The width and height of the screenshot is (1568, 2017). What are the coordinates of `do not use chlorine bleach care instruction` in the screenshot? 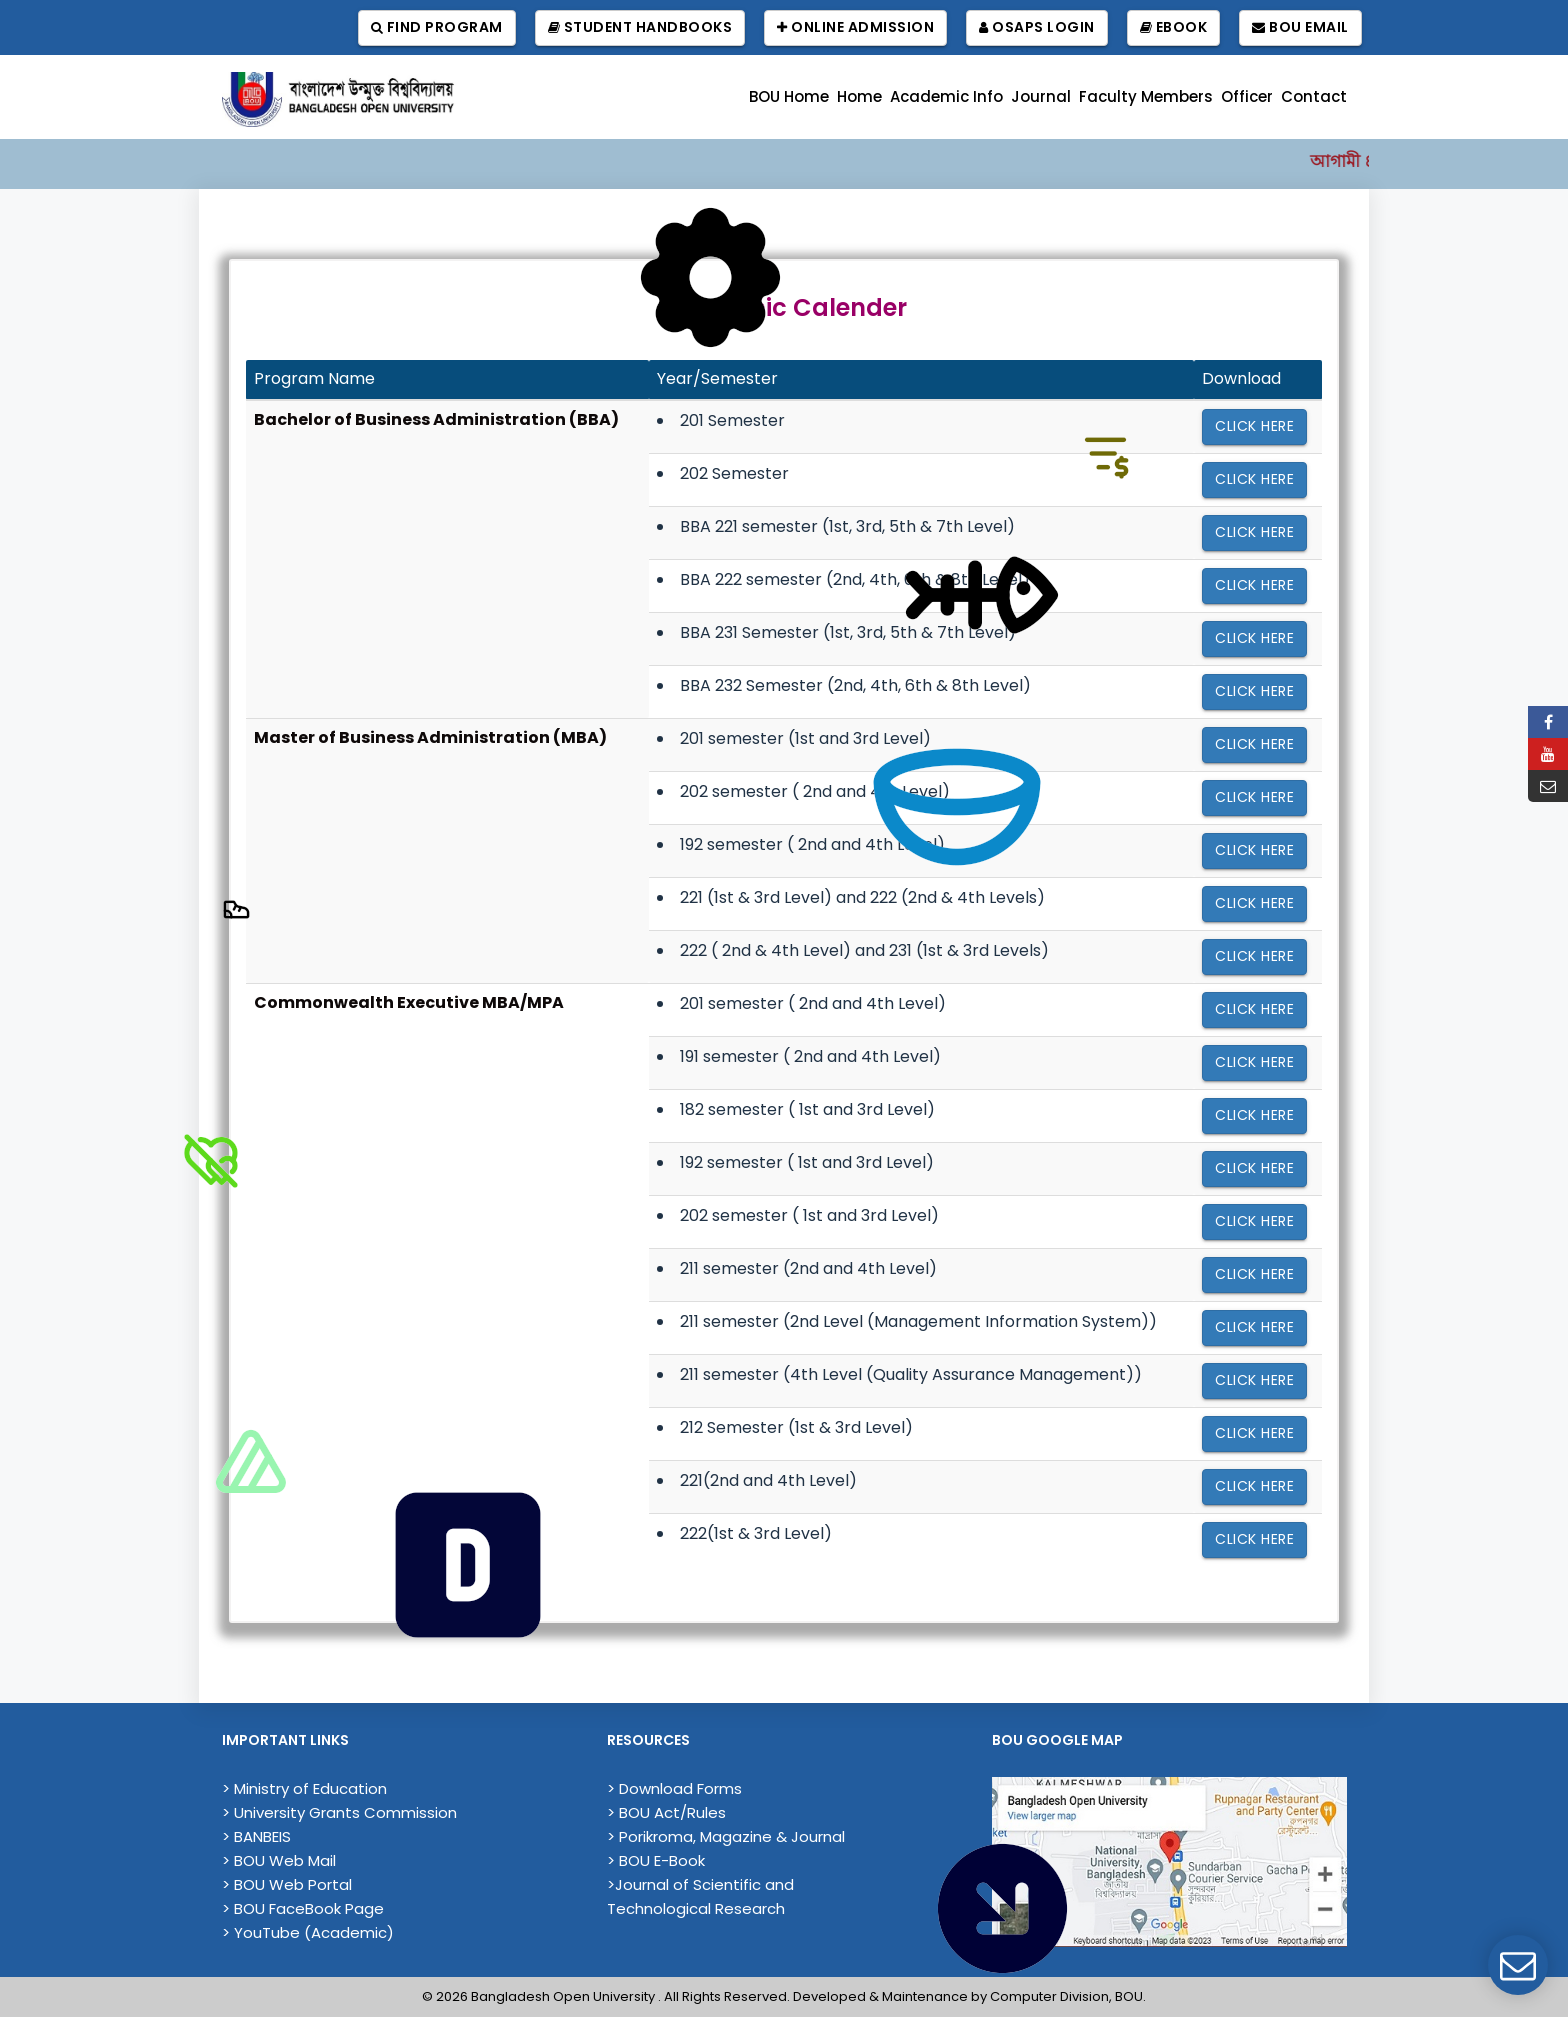 It's located at (251, 1465).